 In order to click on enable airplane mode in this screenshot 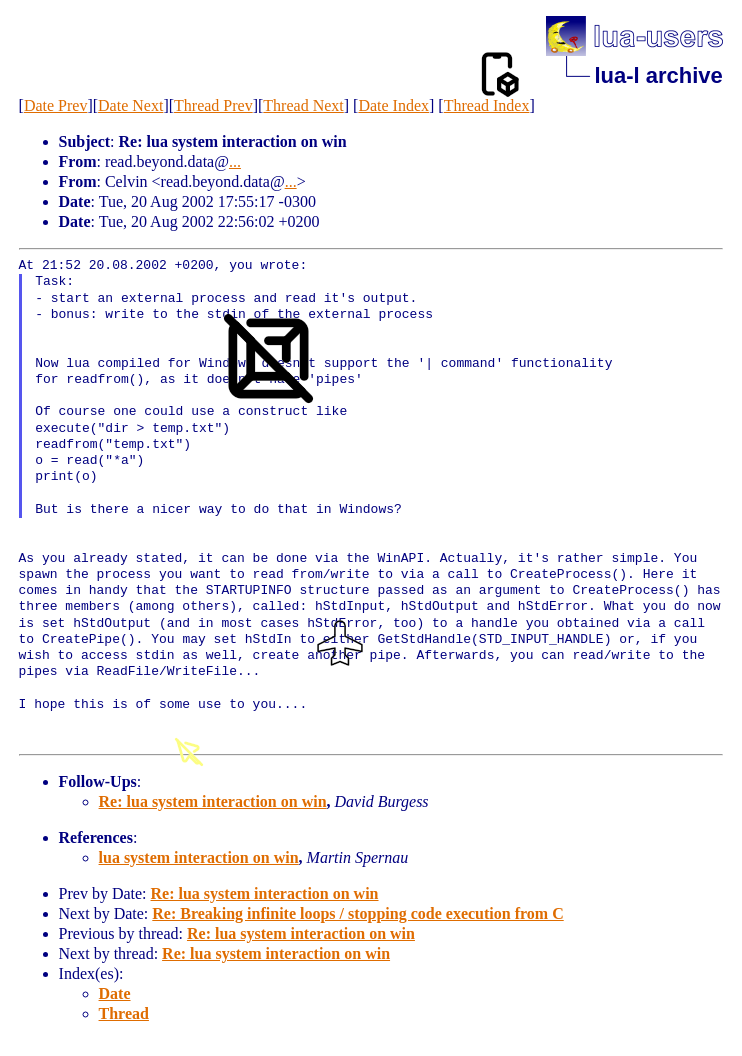, I will do `click(340, 643)`.